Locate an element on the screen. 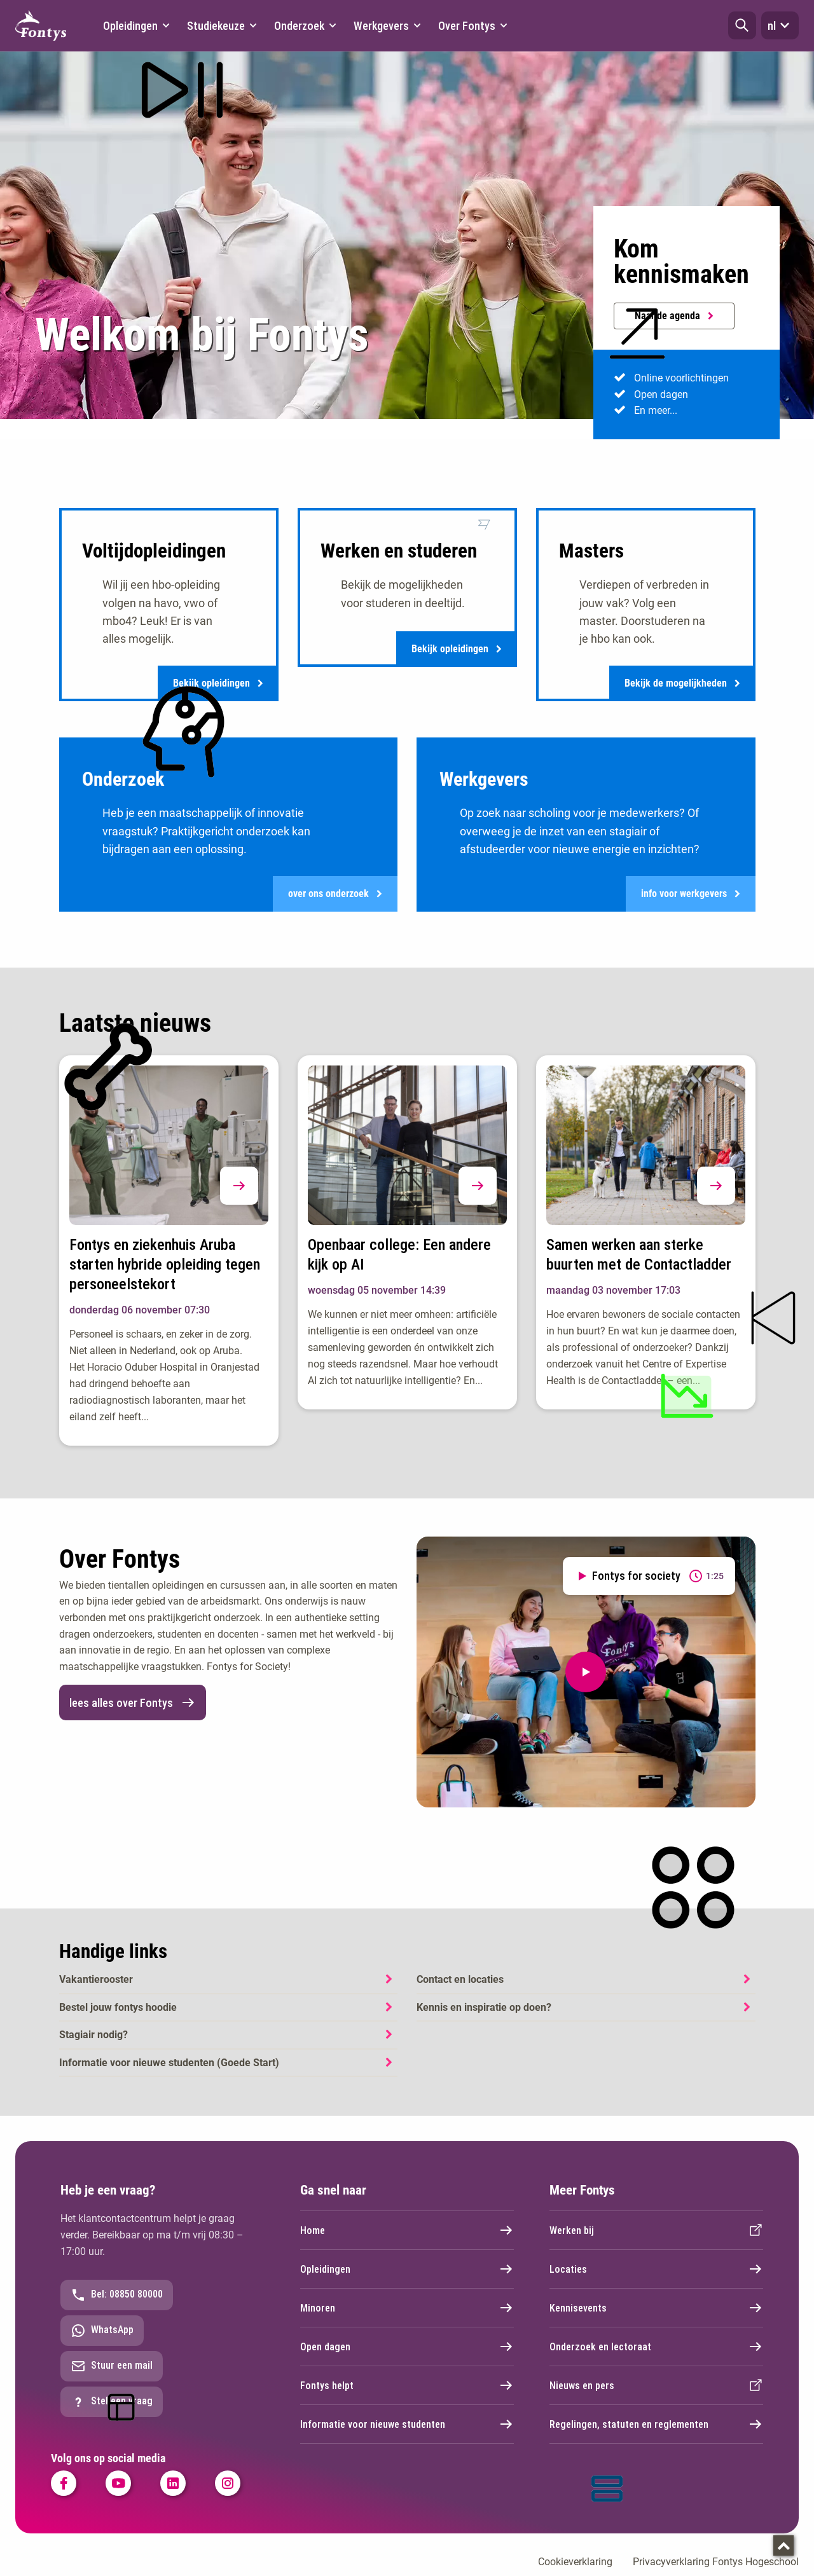 This screenshot has height=2576, width=814. view declining trend data is located at coordinates (687, 1395).